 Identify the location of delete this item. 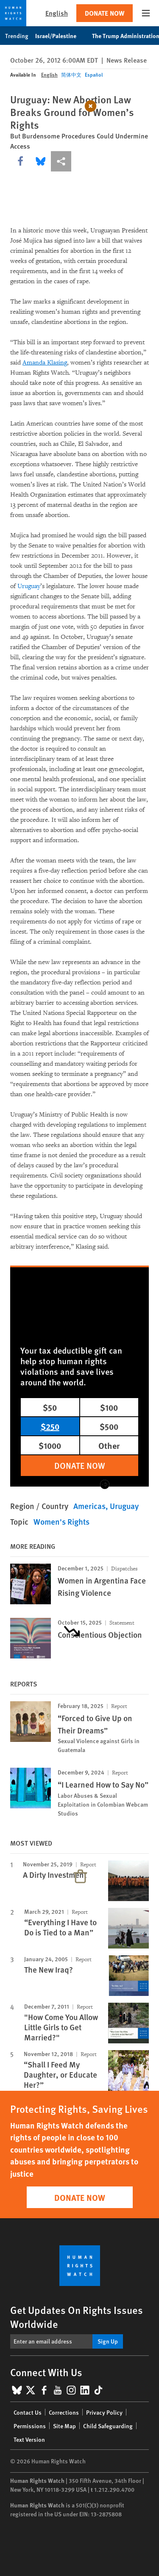
(80, 1876).